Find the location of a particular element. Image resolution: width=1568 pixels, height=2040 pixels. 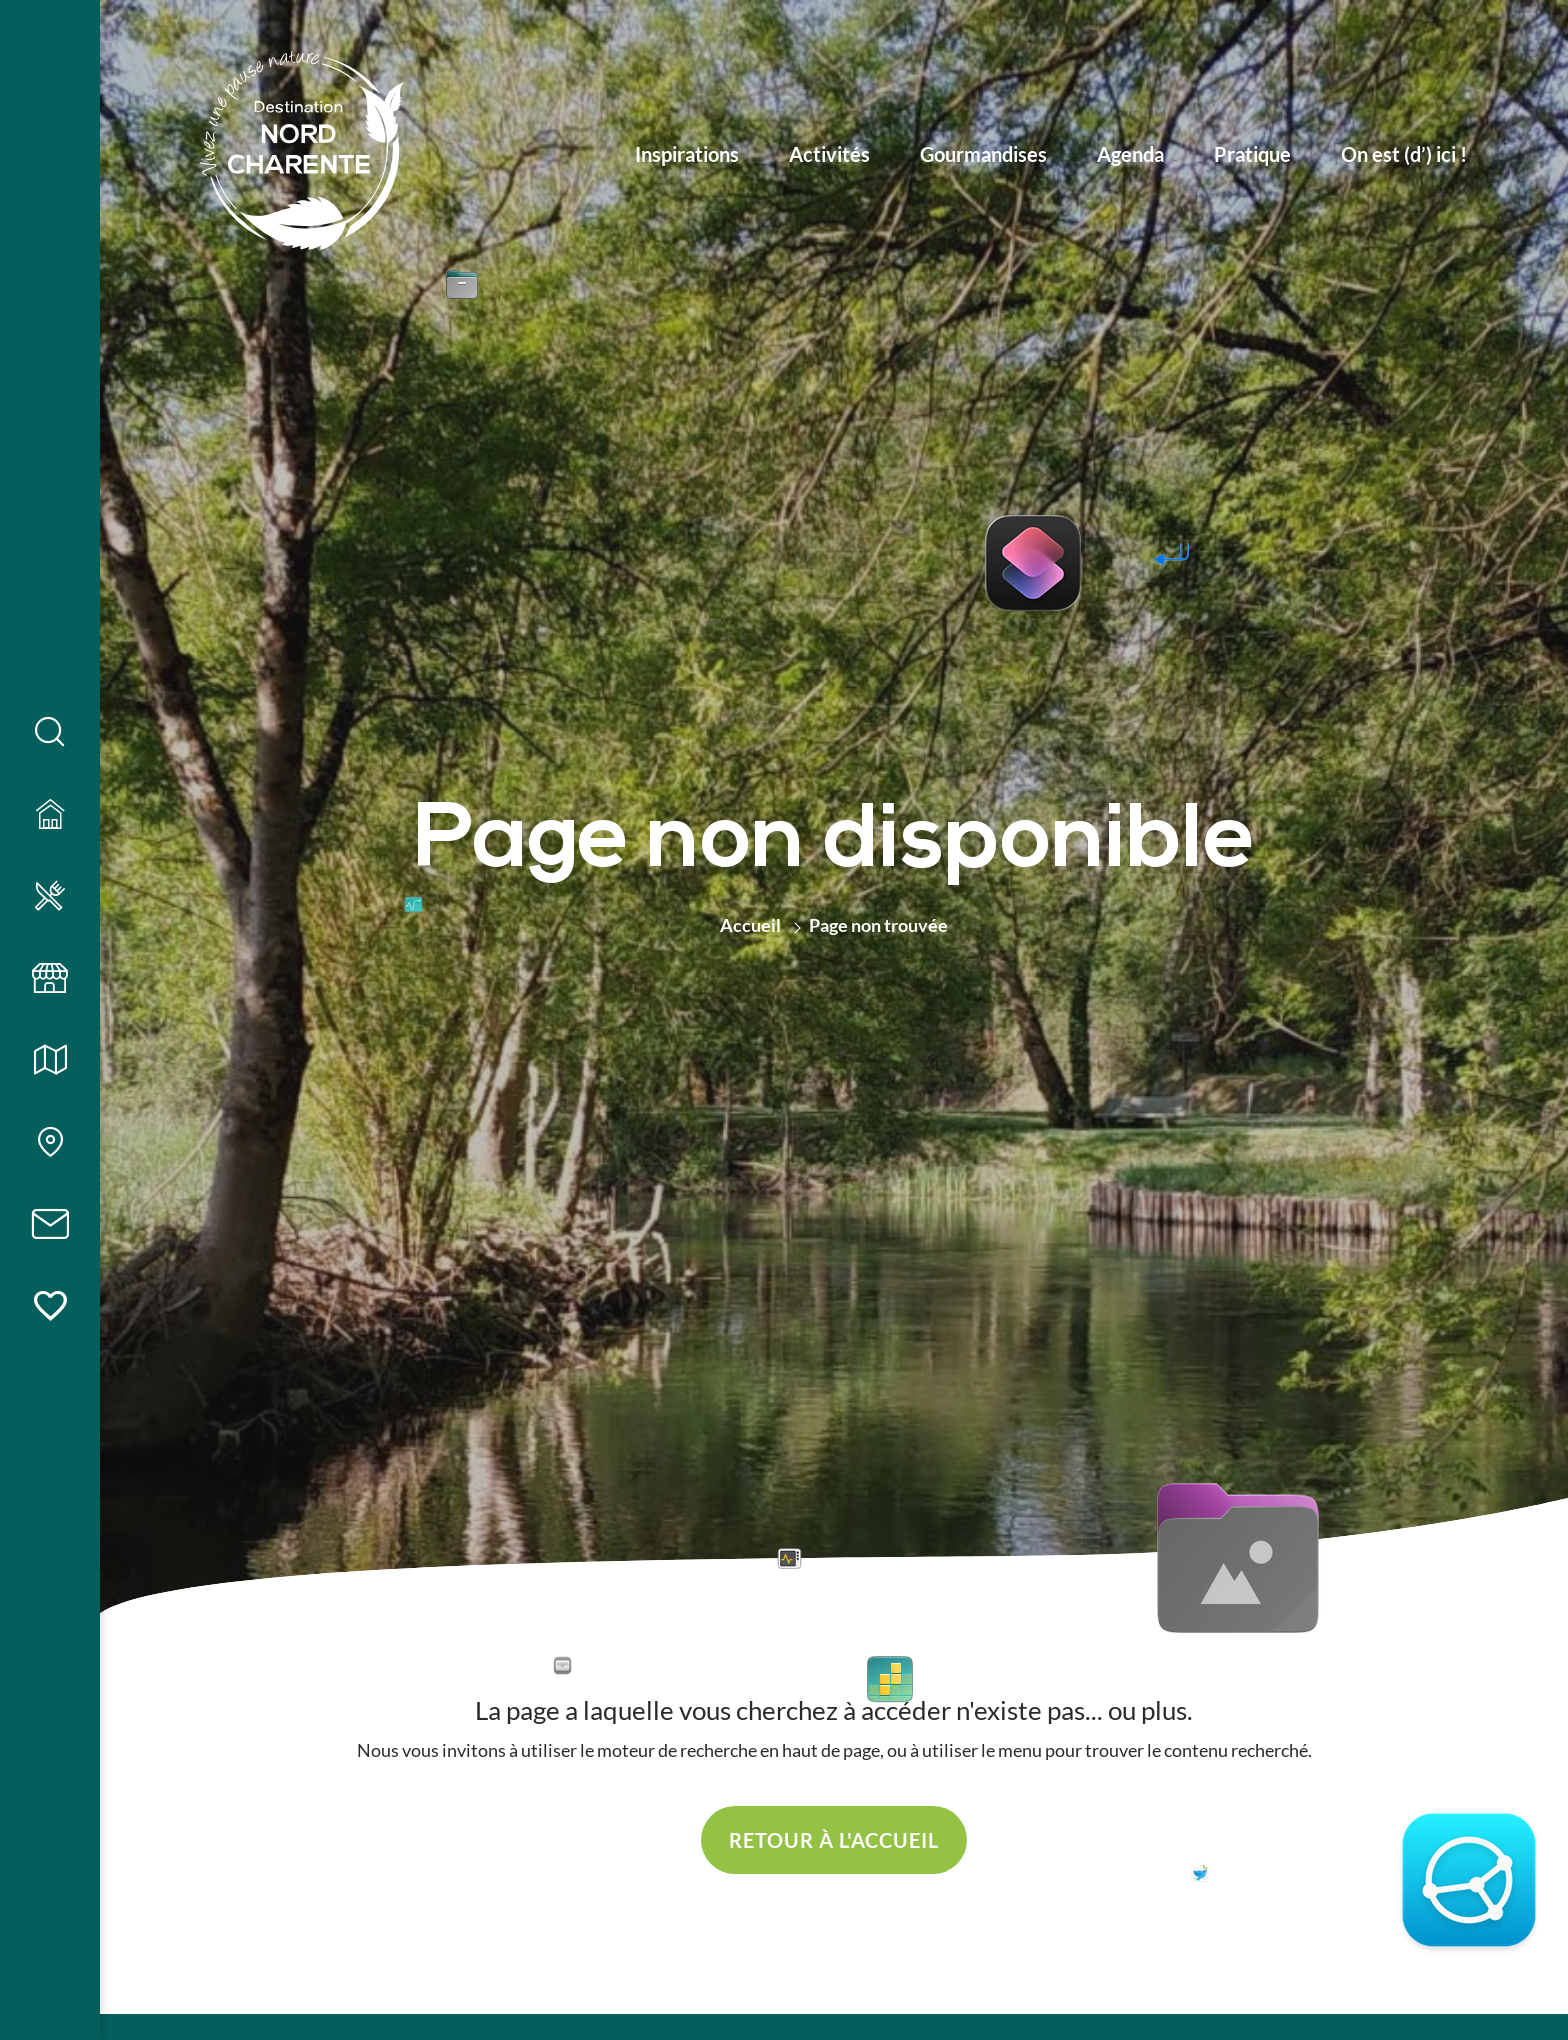

open syncthing file synchronization app is located at coordinates (1469, 1880).